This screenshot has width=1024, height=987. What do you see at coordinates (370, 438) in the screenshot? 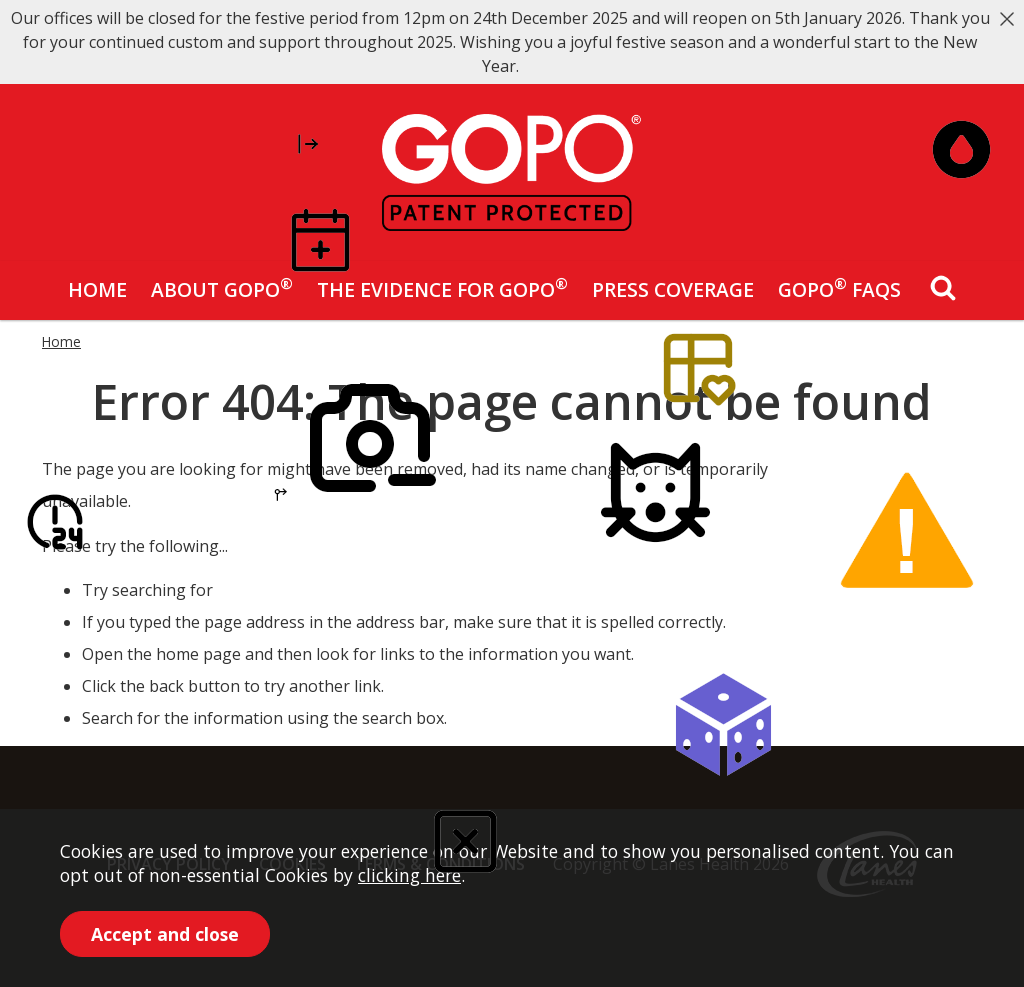
I see `remove a photo from selection` at bounding box center [370, 438].